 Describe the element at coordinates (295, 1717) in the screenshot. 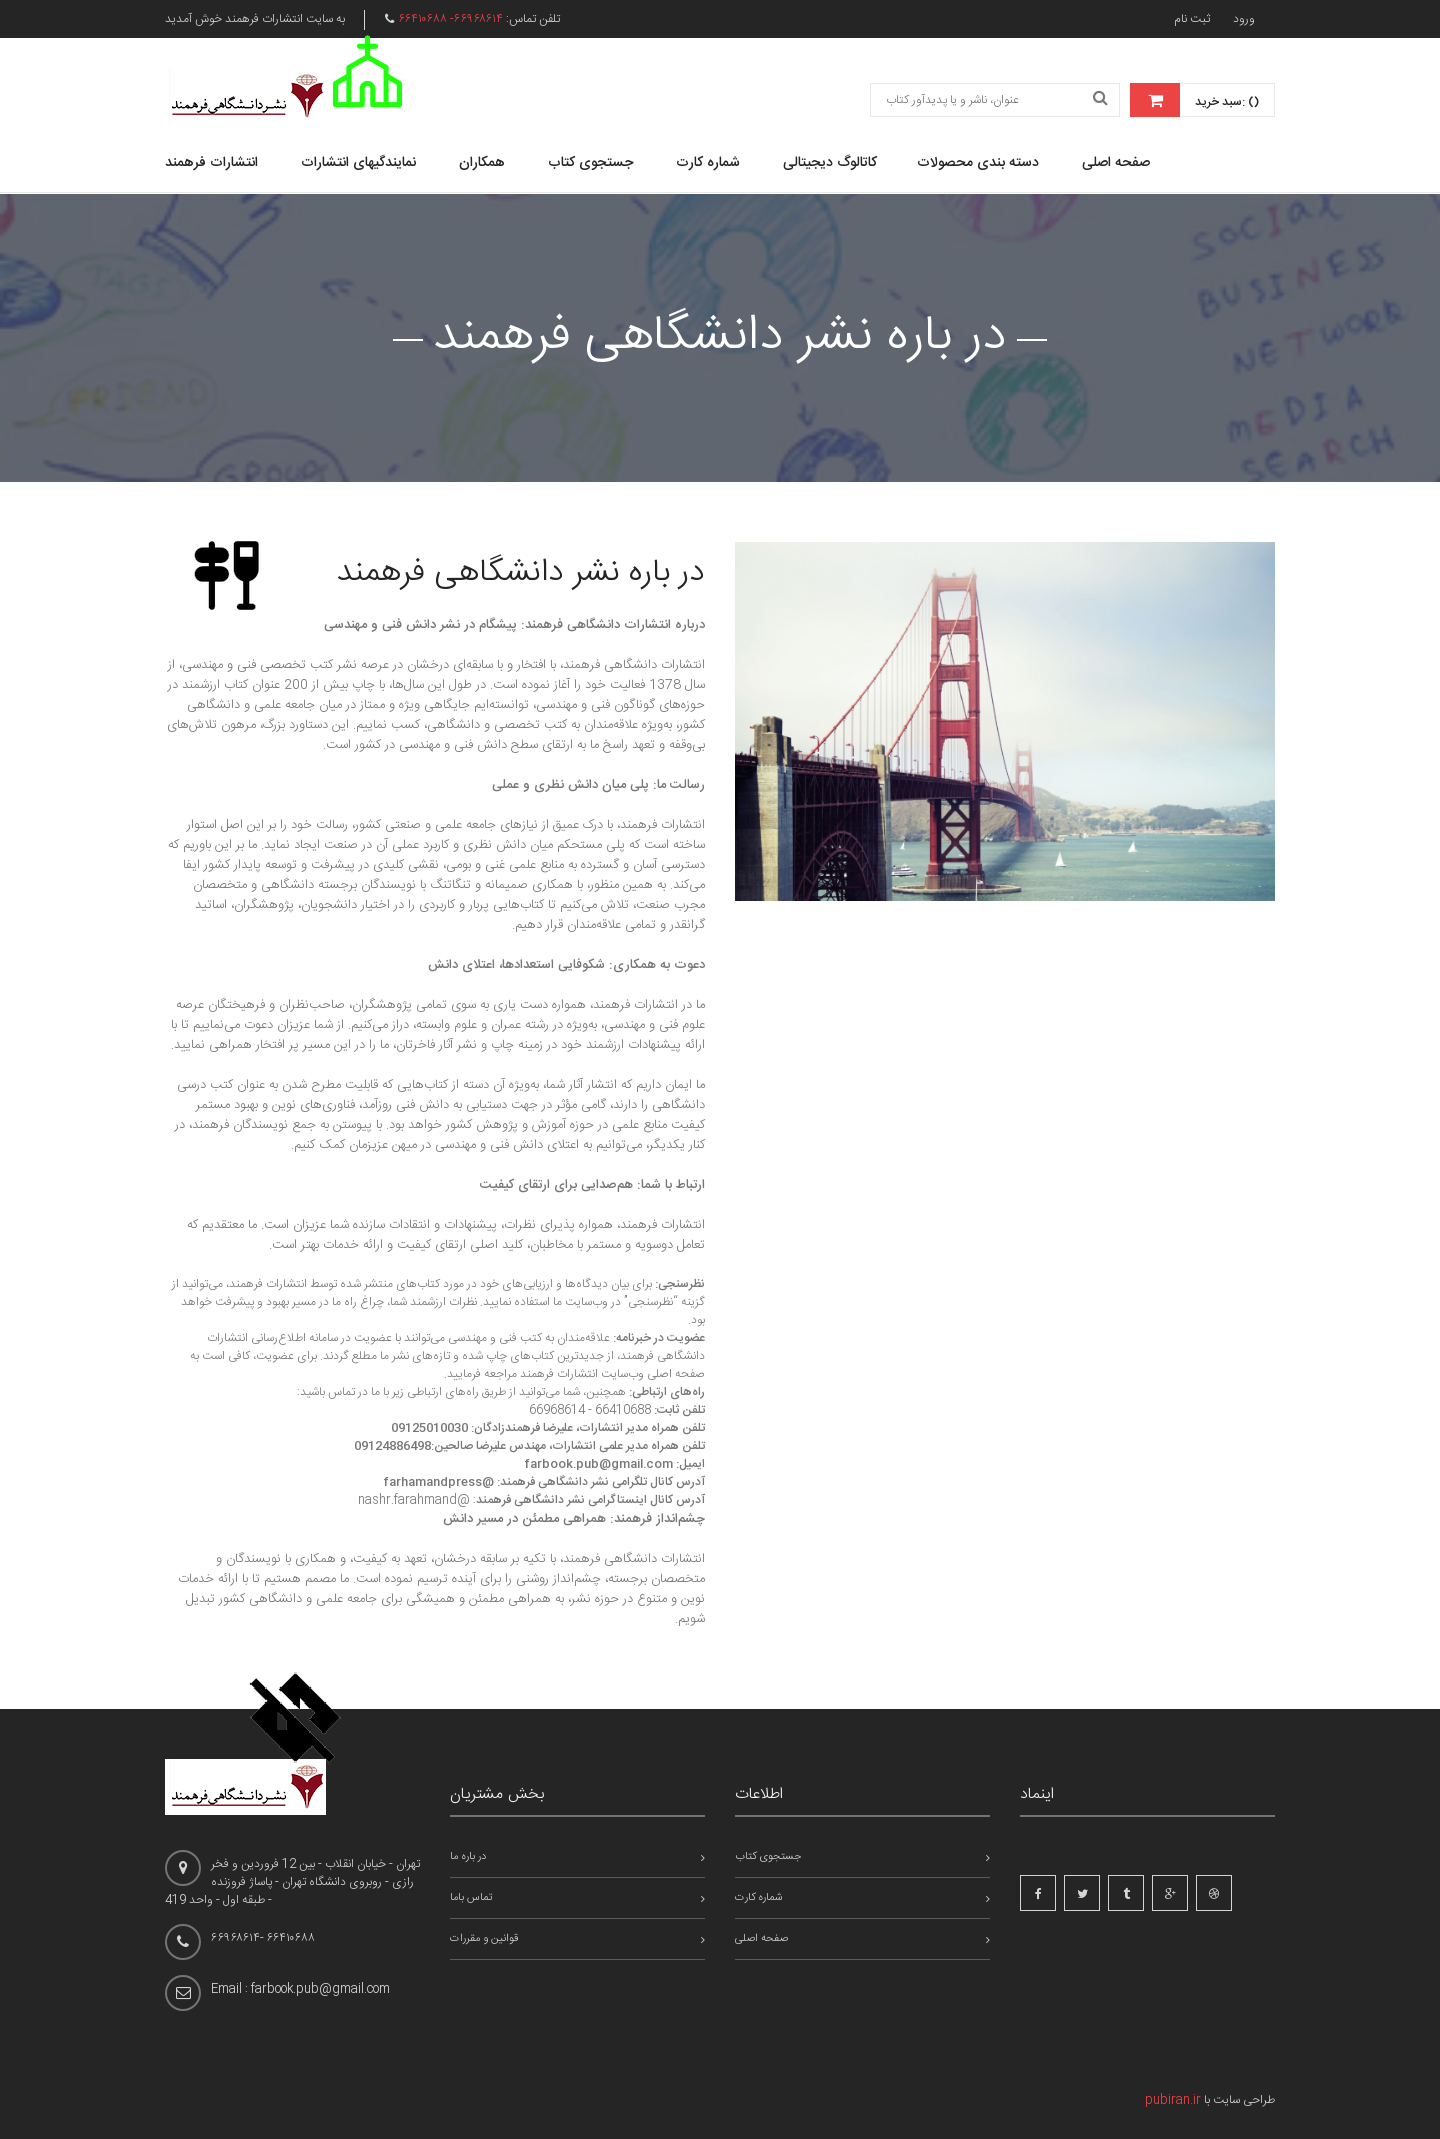

I see `directions are unavailable or disabled` at that location.